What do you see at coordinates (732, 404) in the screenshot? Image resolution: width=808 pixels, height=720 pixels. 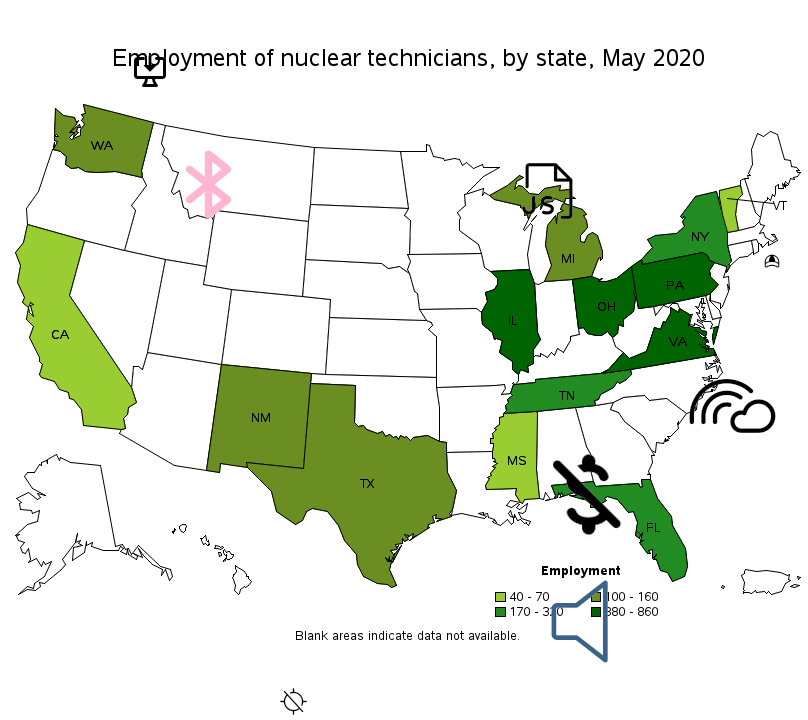 I see `view weather conditions` at bounding box center [732, 404].